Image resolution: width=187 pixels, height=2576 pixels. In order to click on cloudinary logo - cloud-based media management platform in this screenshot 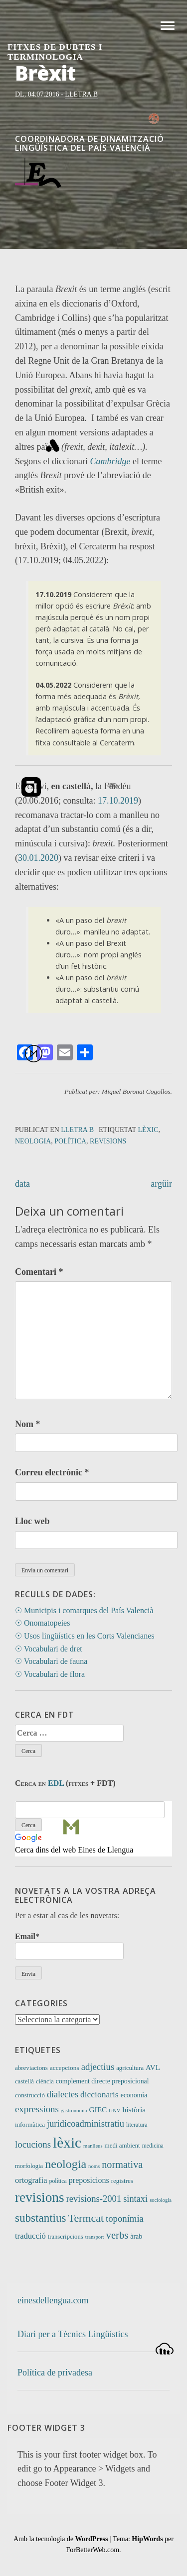, I will do `click(165, 2349)`.